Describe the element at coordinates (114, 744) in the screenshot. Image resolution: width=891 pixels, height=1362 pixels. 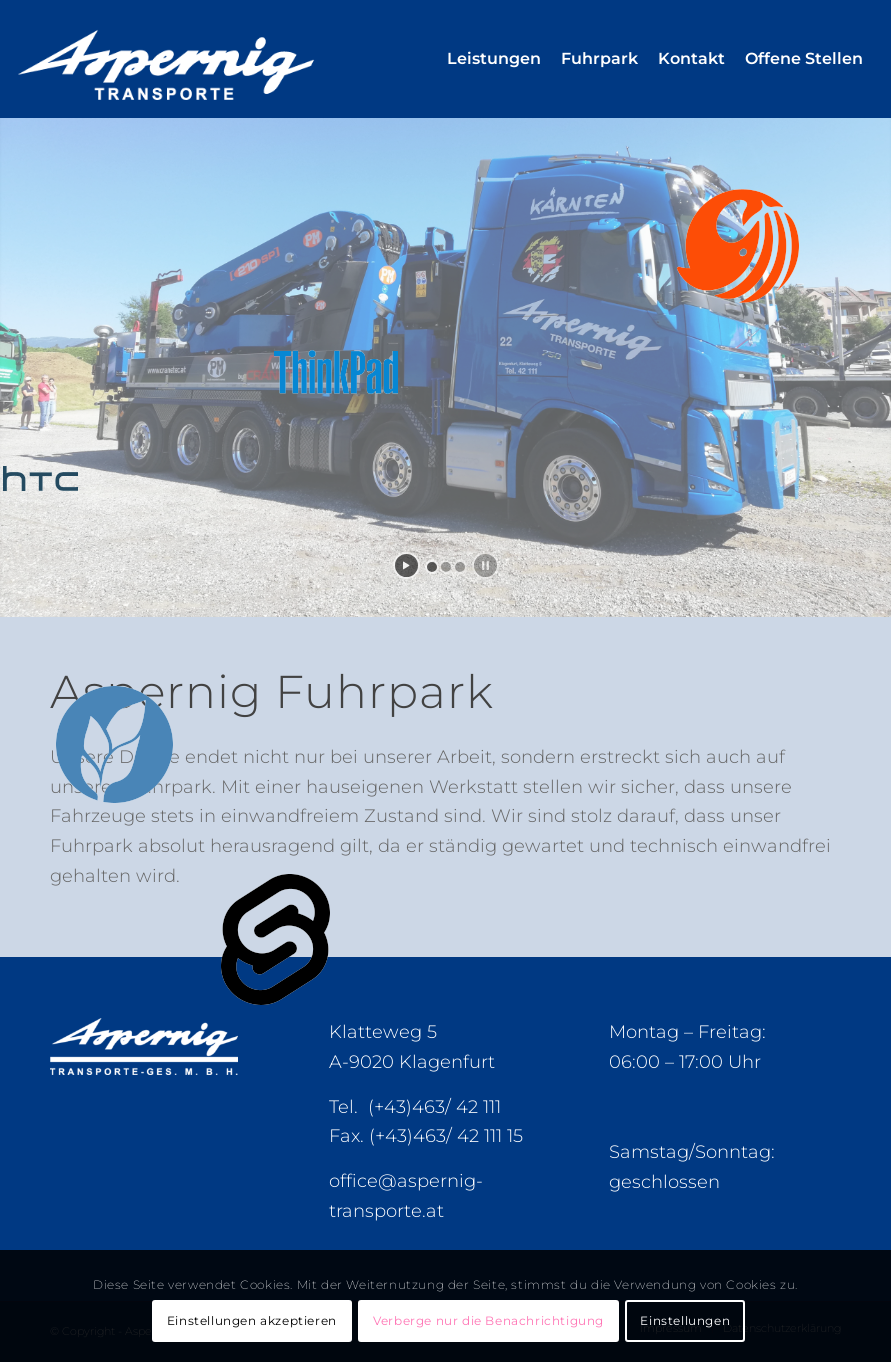
I see `rye package manager logo` at that location.